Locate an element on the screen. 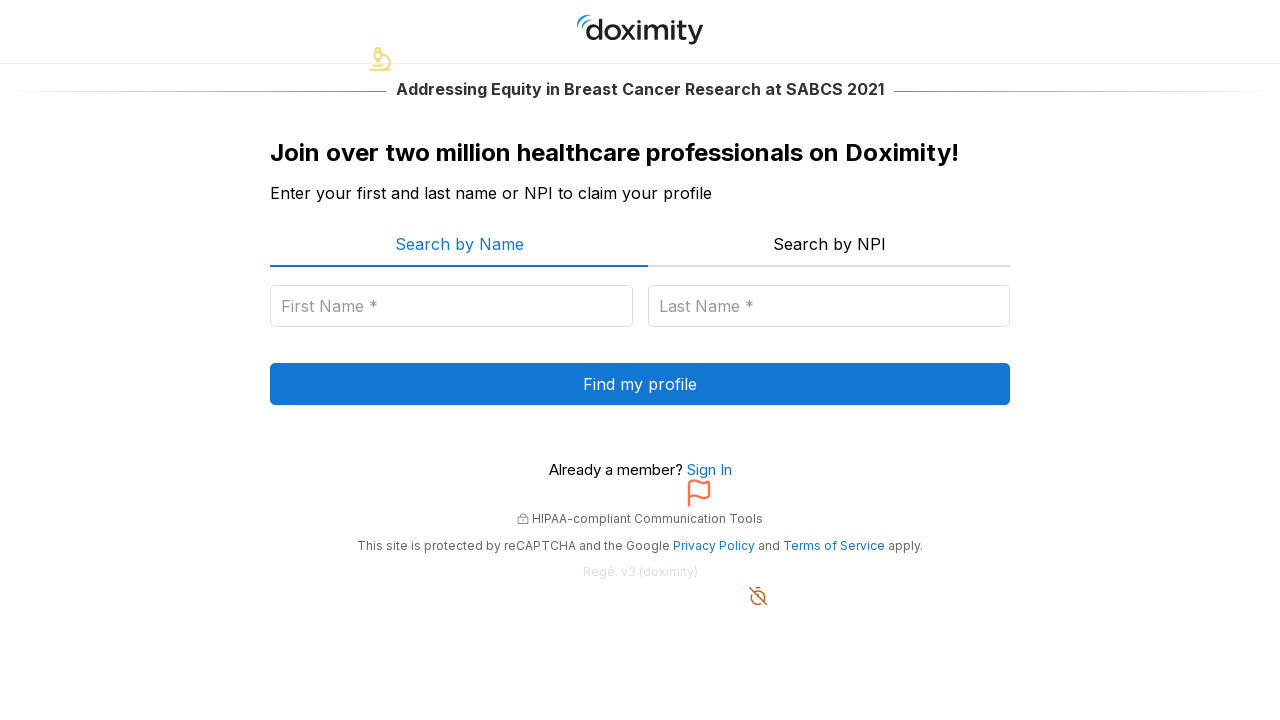  disable or cancel timer is located at coordinates (758, 596).